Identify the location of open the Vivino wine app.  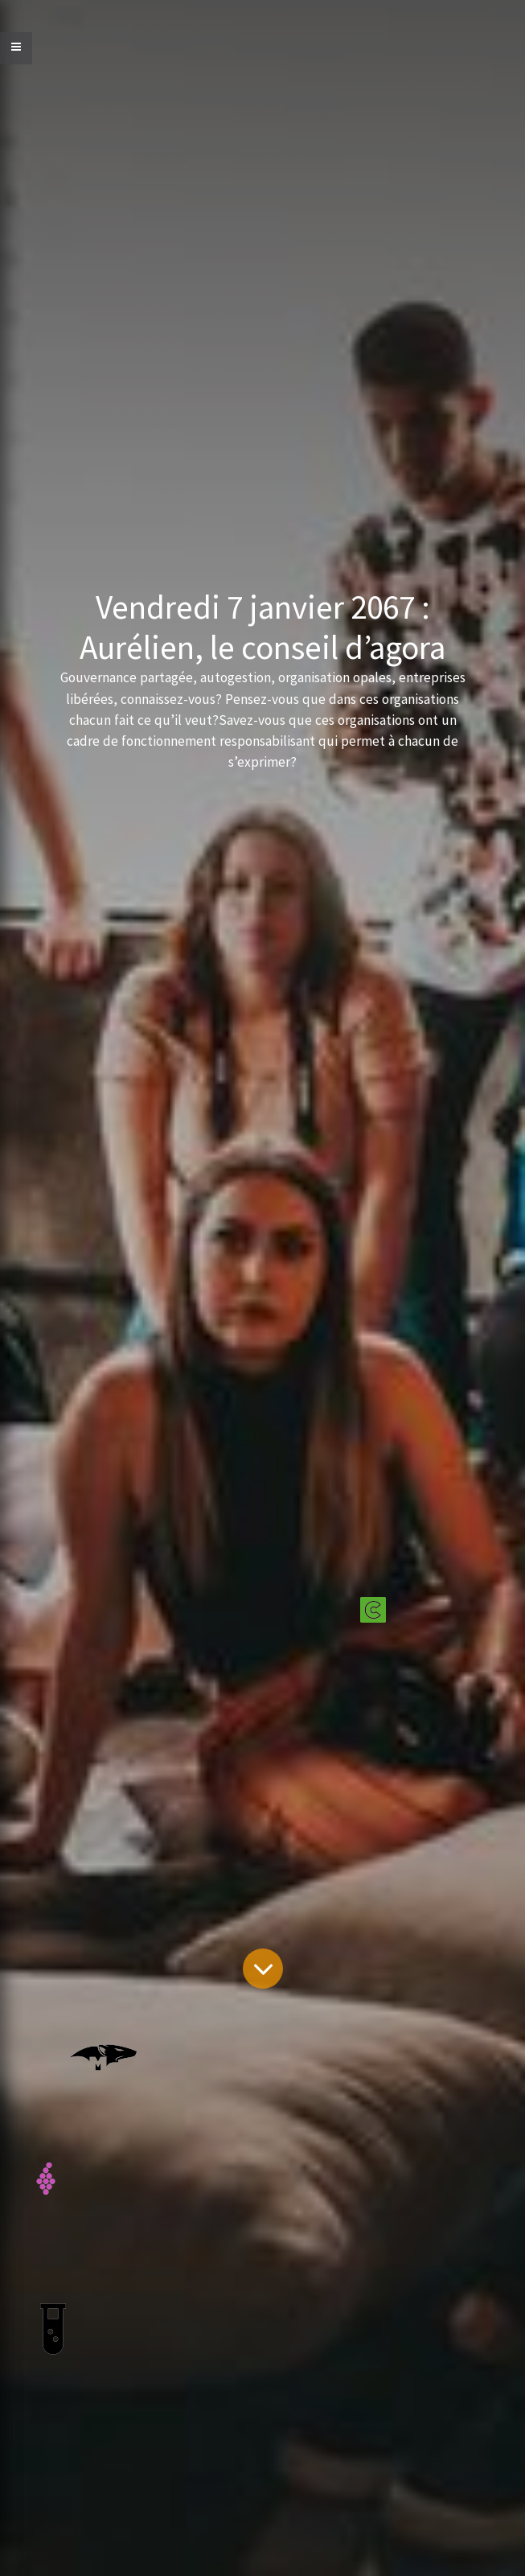
(46, 2179).